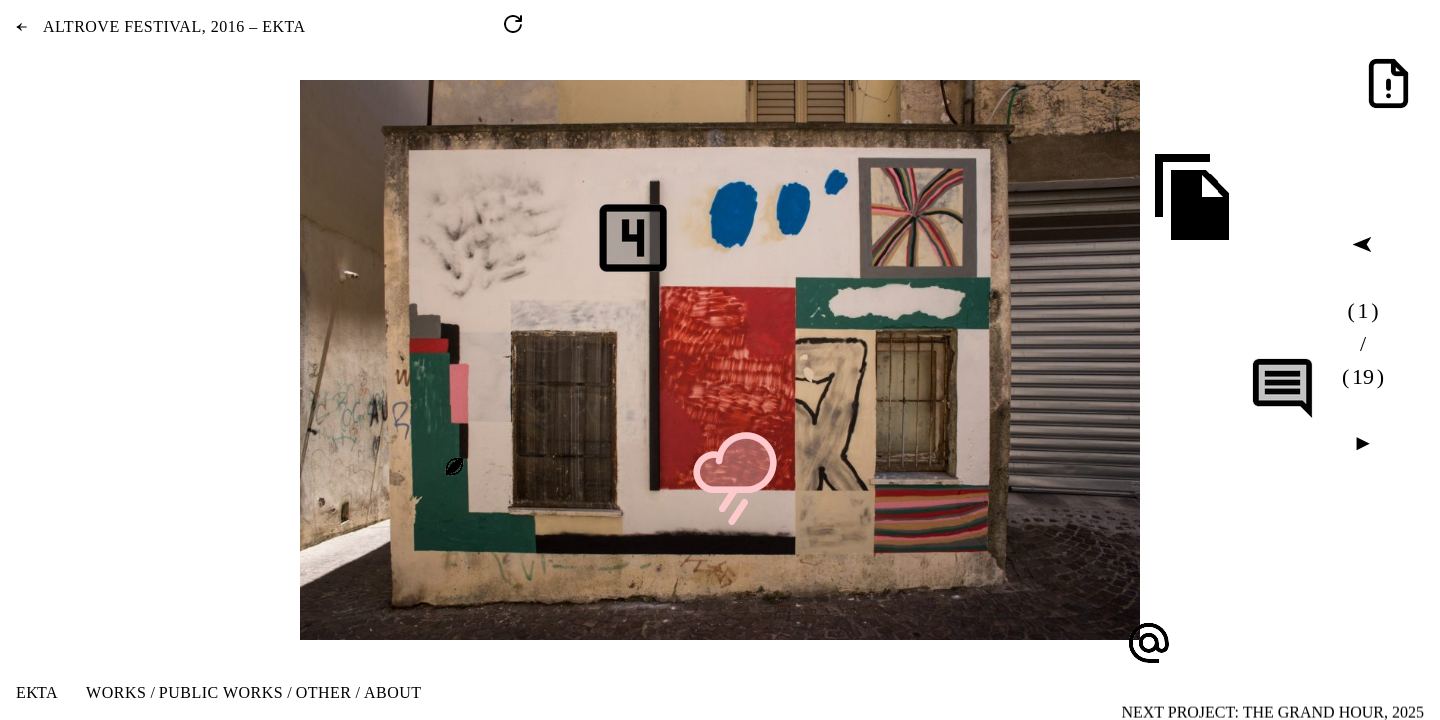 The height and width of the screenshot is (720, 1440). Describe the element at coordinates (513, 24) in the screenshot. I see `refresh the current page or content` at that location.